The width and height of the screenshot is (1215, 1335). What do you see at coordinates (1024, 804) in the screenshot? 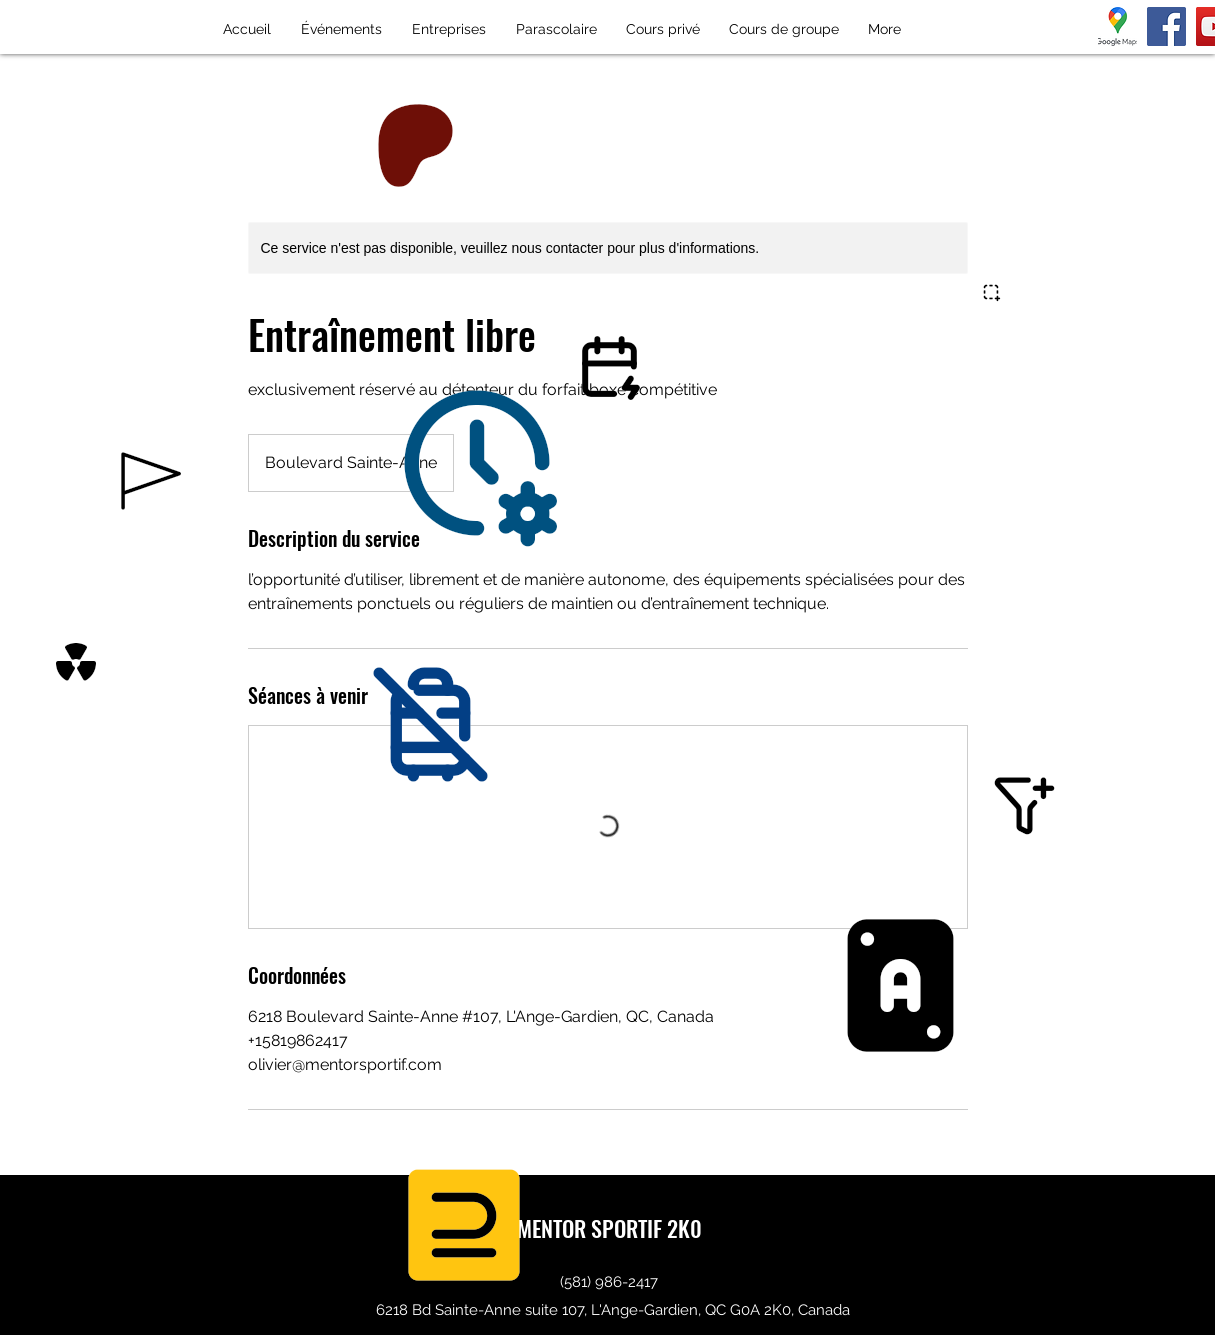
I see `add a new filter` at bounding box center [1024, 804].